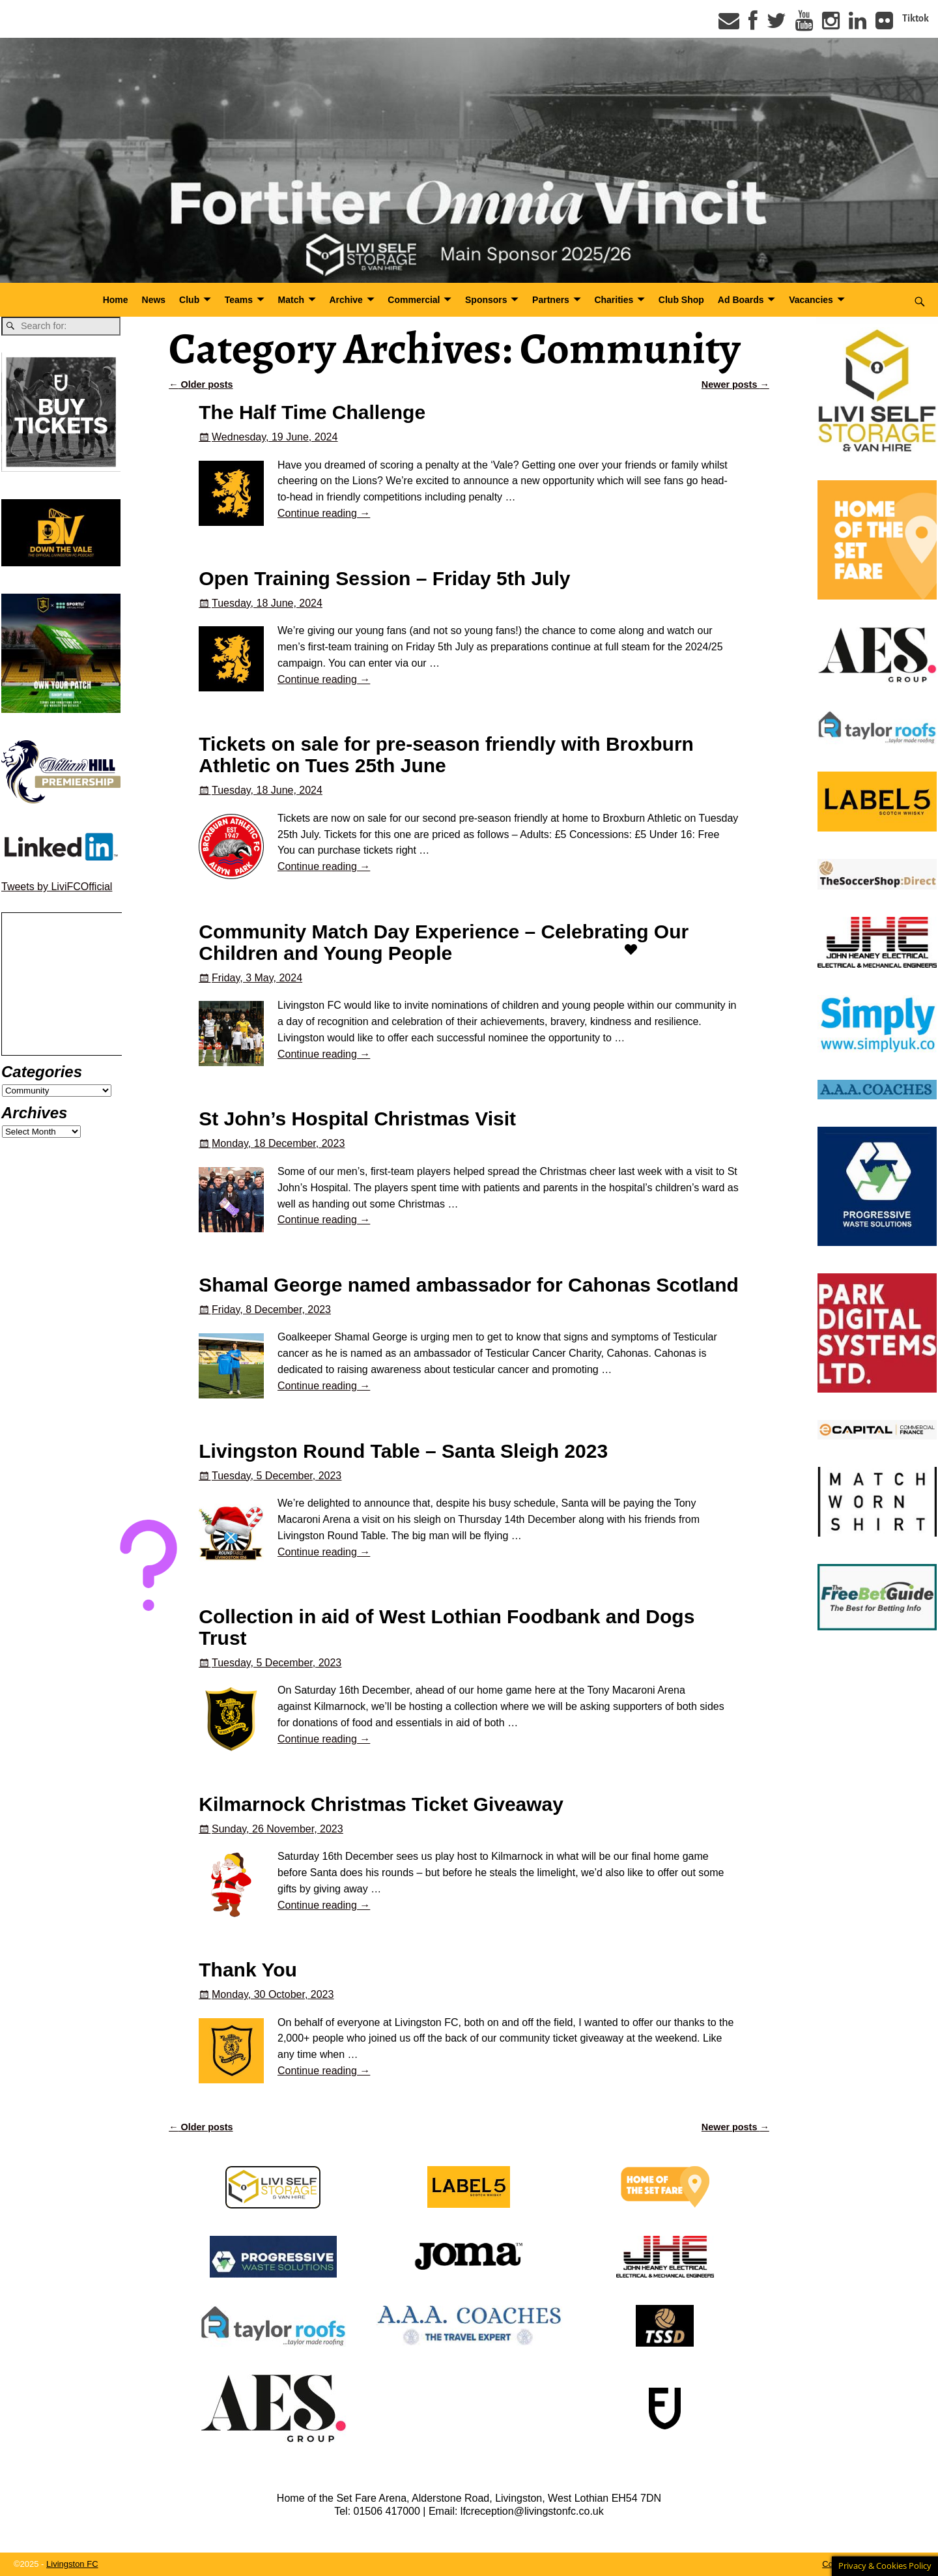  I want to click on access help or support, so click(149, 1565).